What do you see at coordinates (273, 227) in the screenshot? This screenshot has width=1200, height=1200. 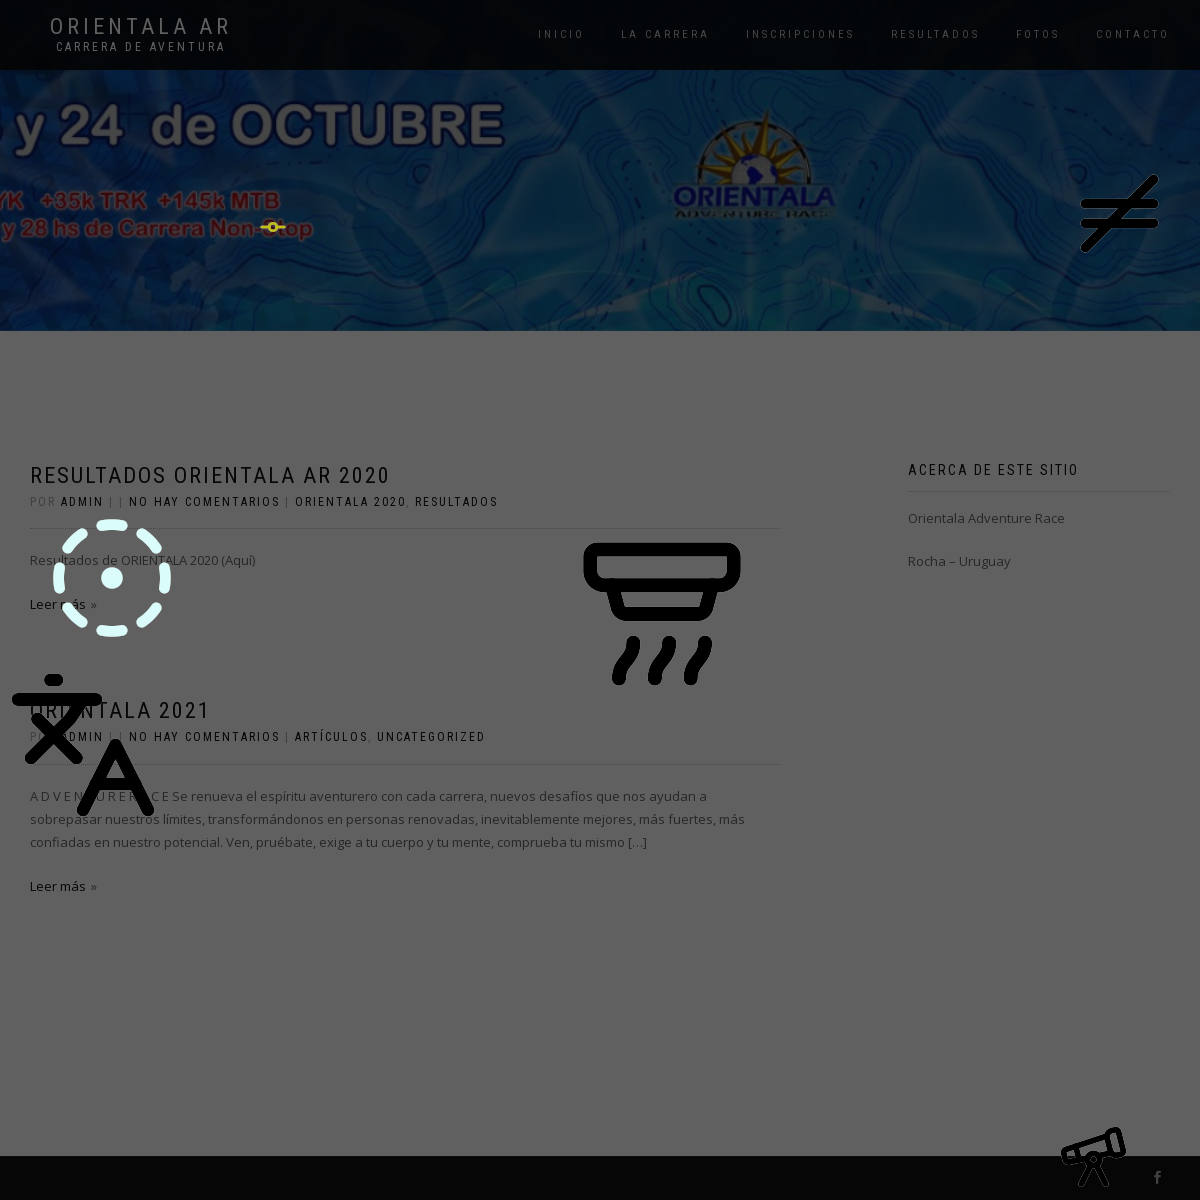 I see `view commit history on current branch` at bounding box center [273, 227].